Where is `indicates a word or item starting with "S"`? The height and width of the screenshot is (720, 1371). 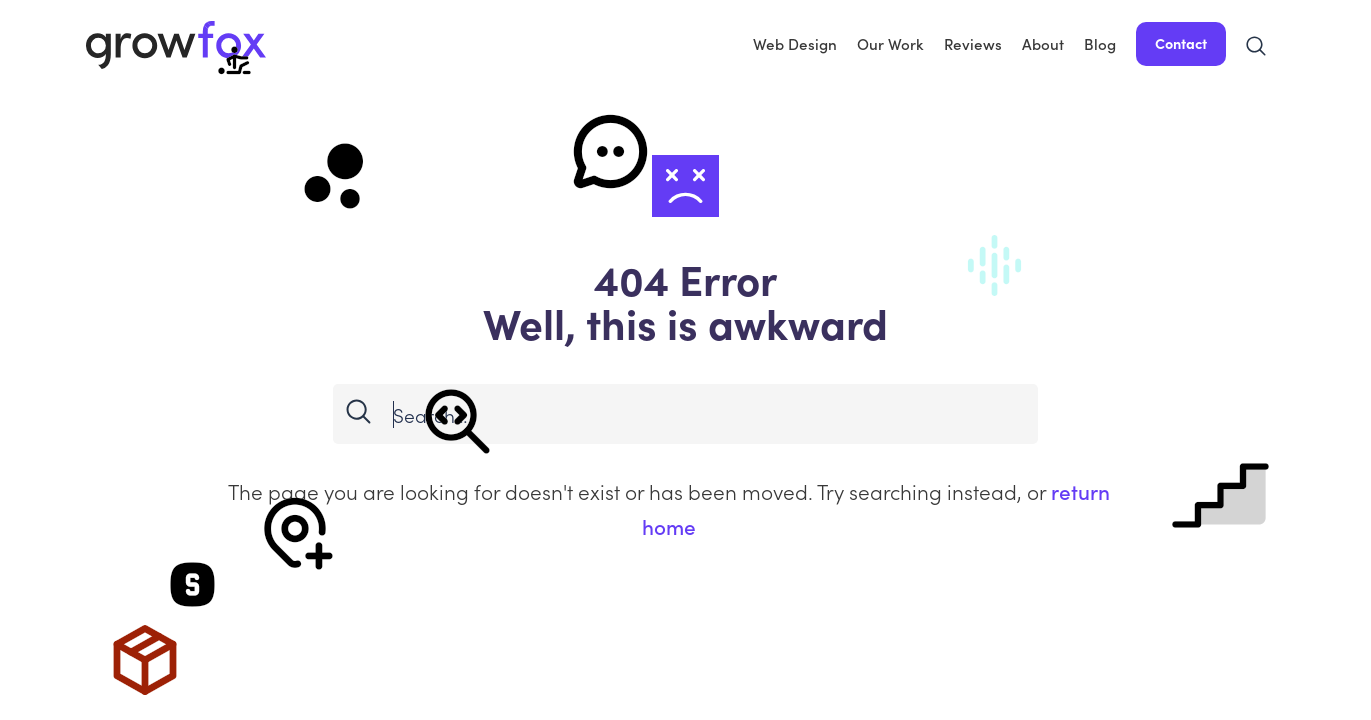 indicates a word or item starting with "S" is located at coordinates (192, 584).